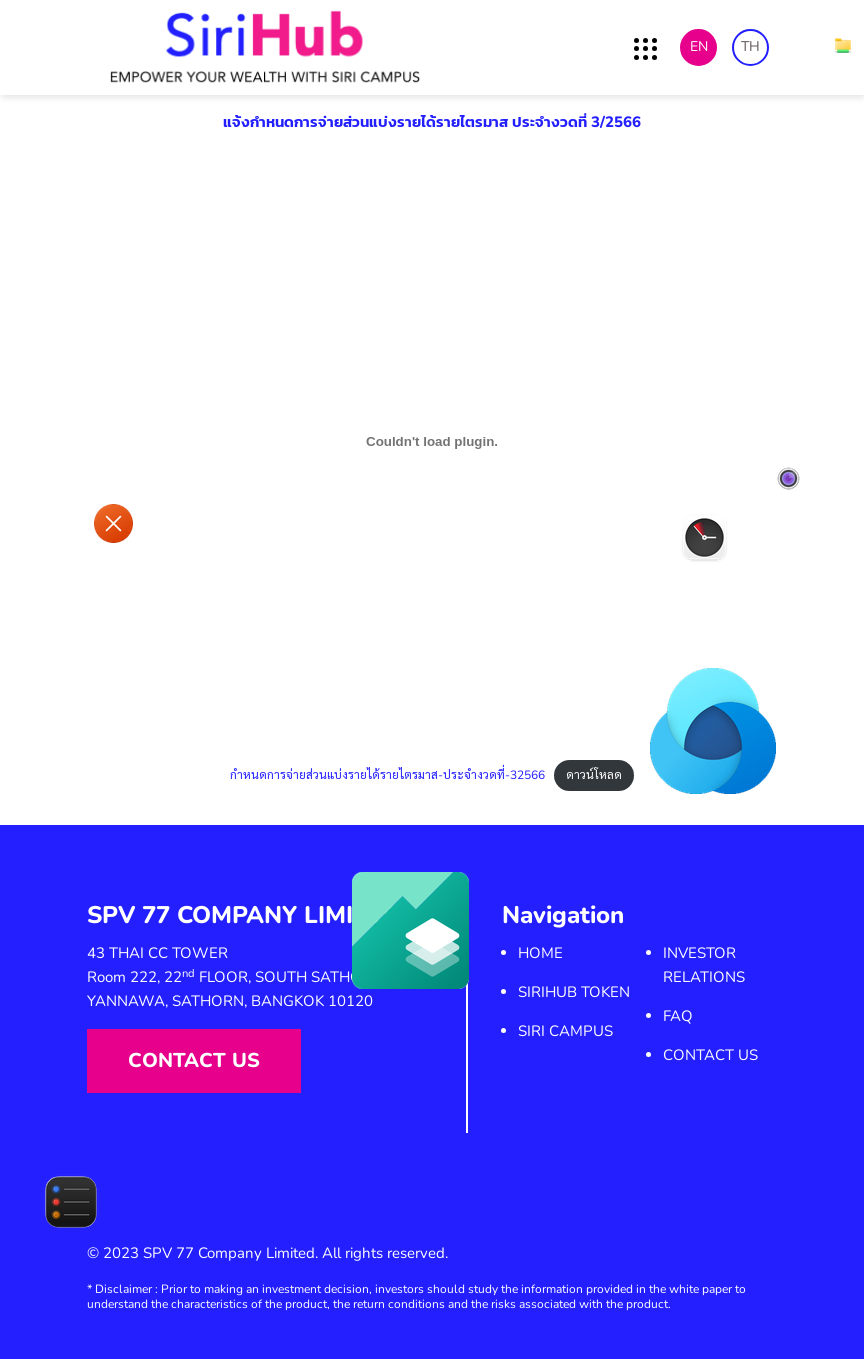  I want to click on indicates an error or failed action, so click(113, 523).